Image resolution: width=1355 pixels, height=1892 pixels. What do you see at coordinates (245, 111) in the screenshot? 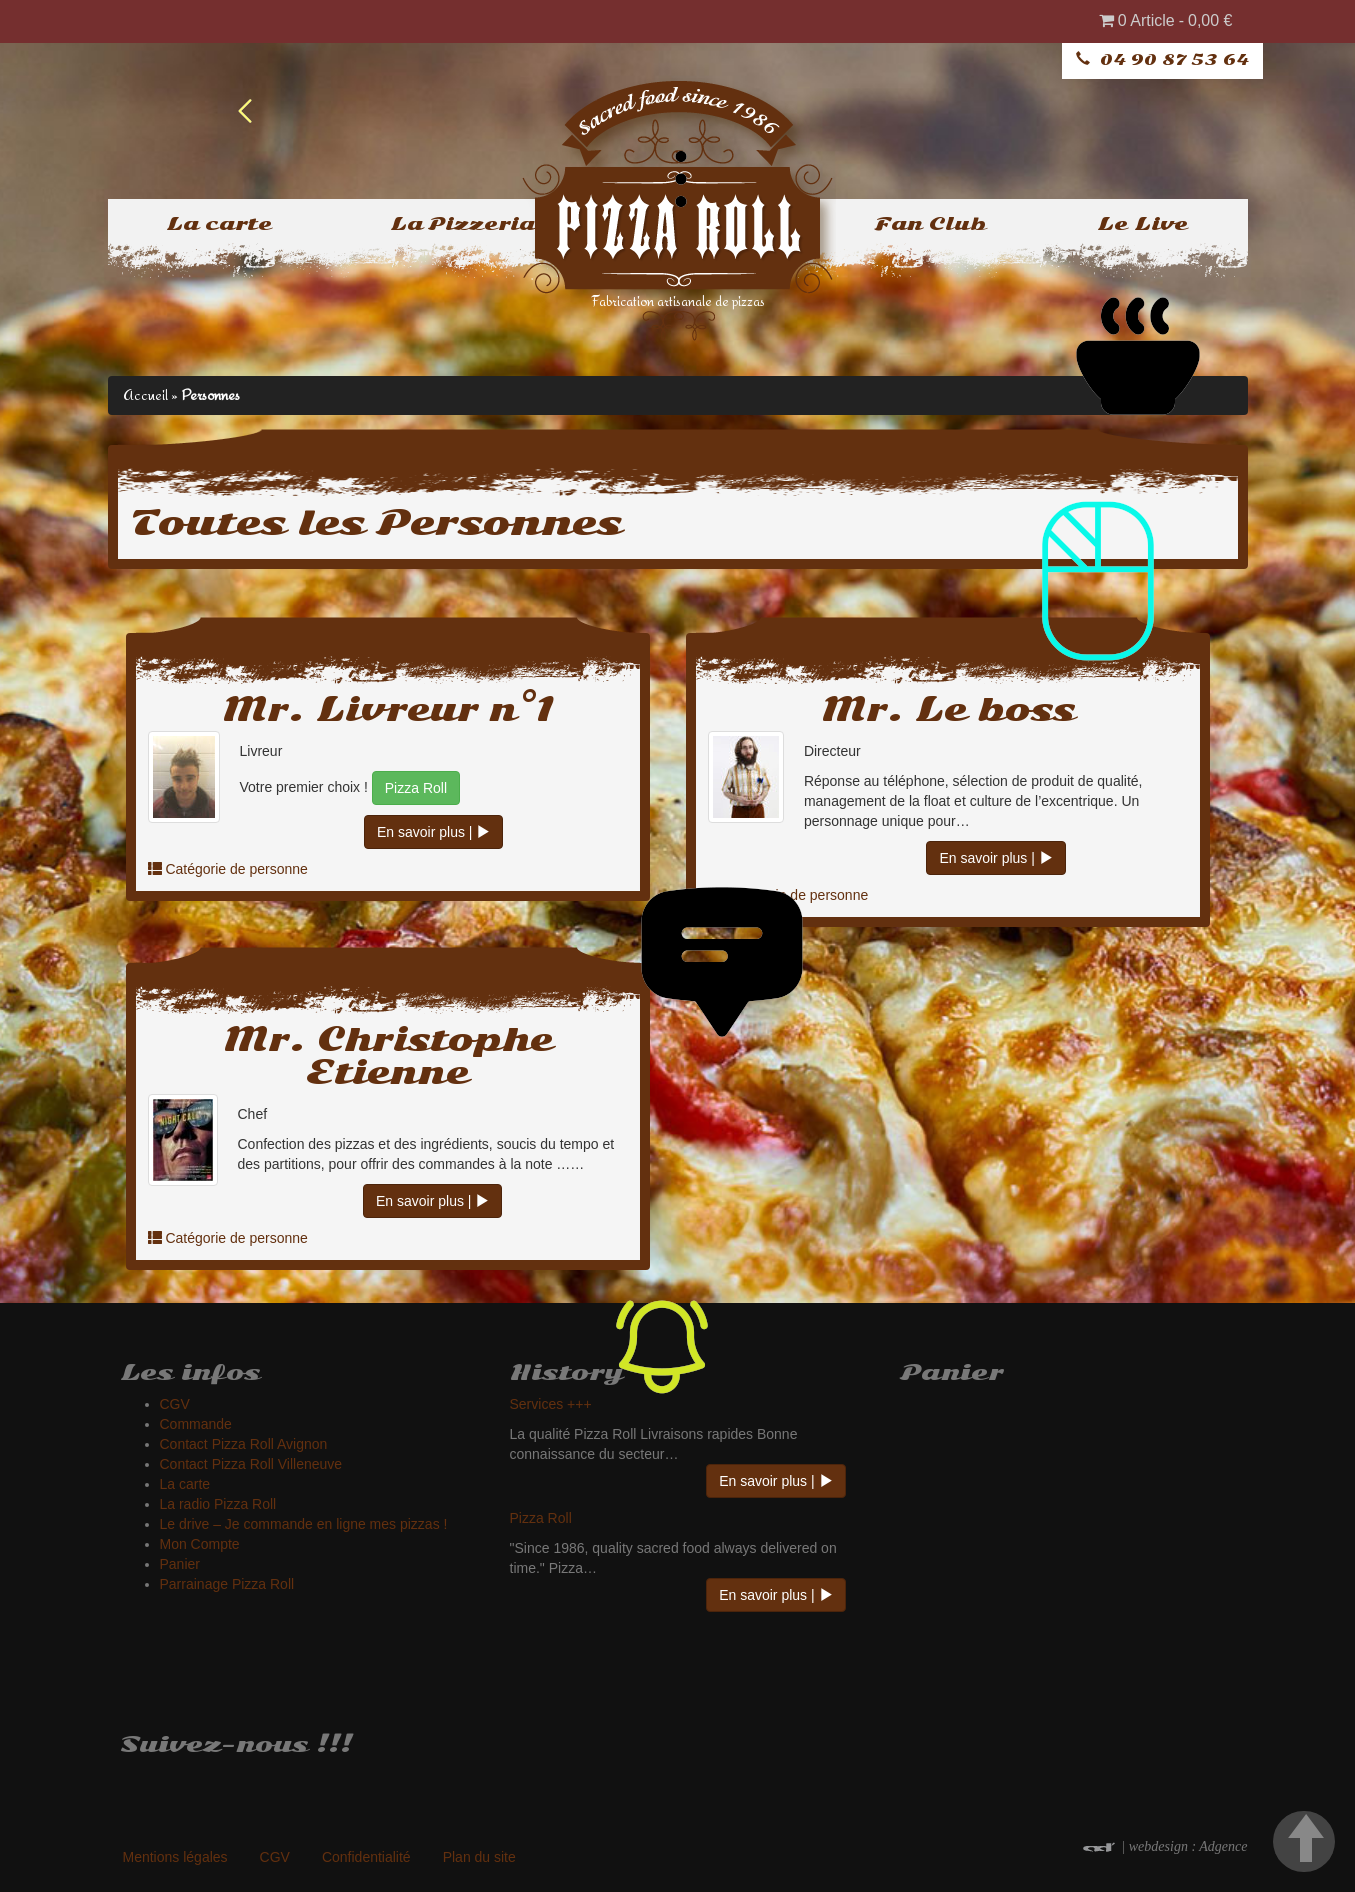
I see `go back to the previous screen` at bounding box center [245, 111].